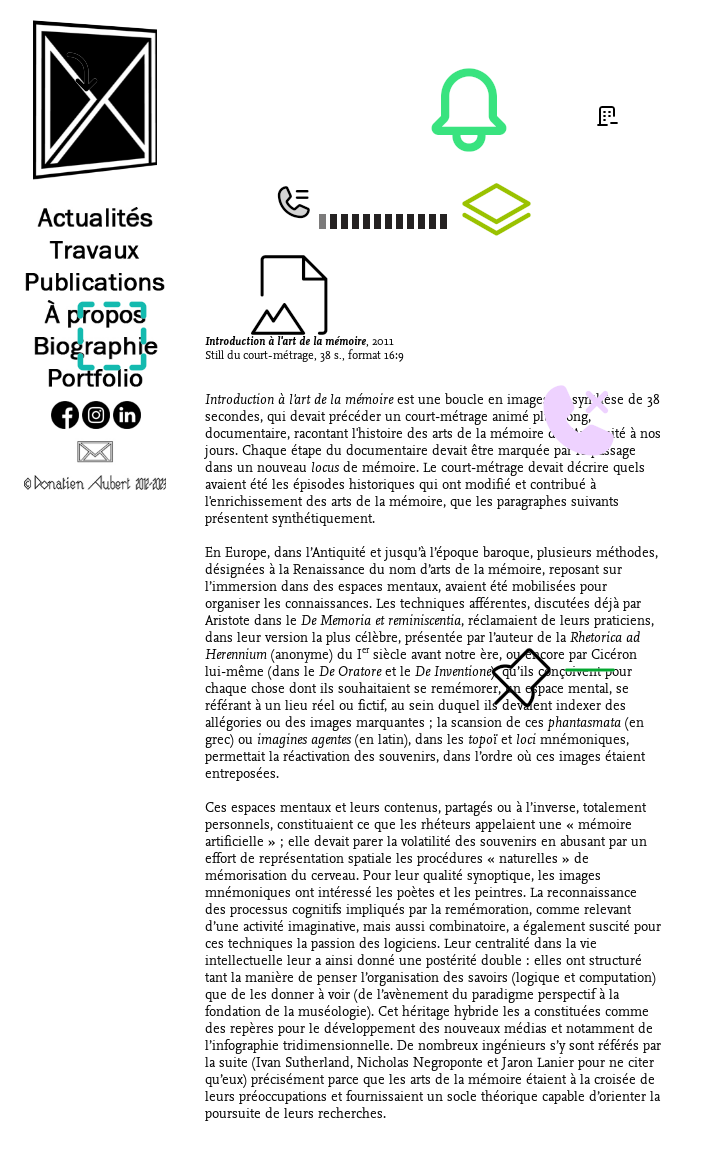  Describe the element at coordinates (590, 670) in the screenshot. I see `decrease quantity or value` at that location.